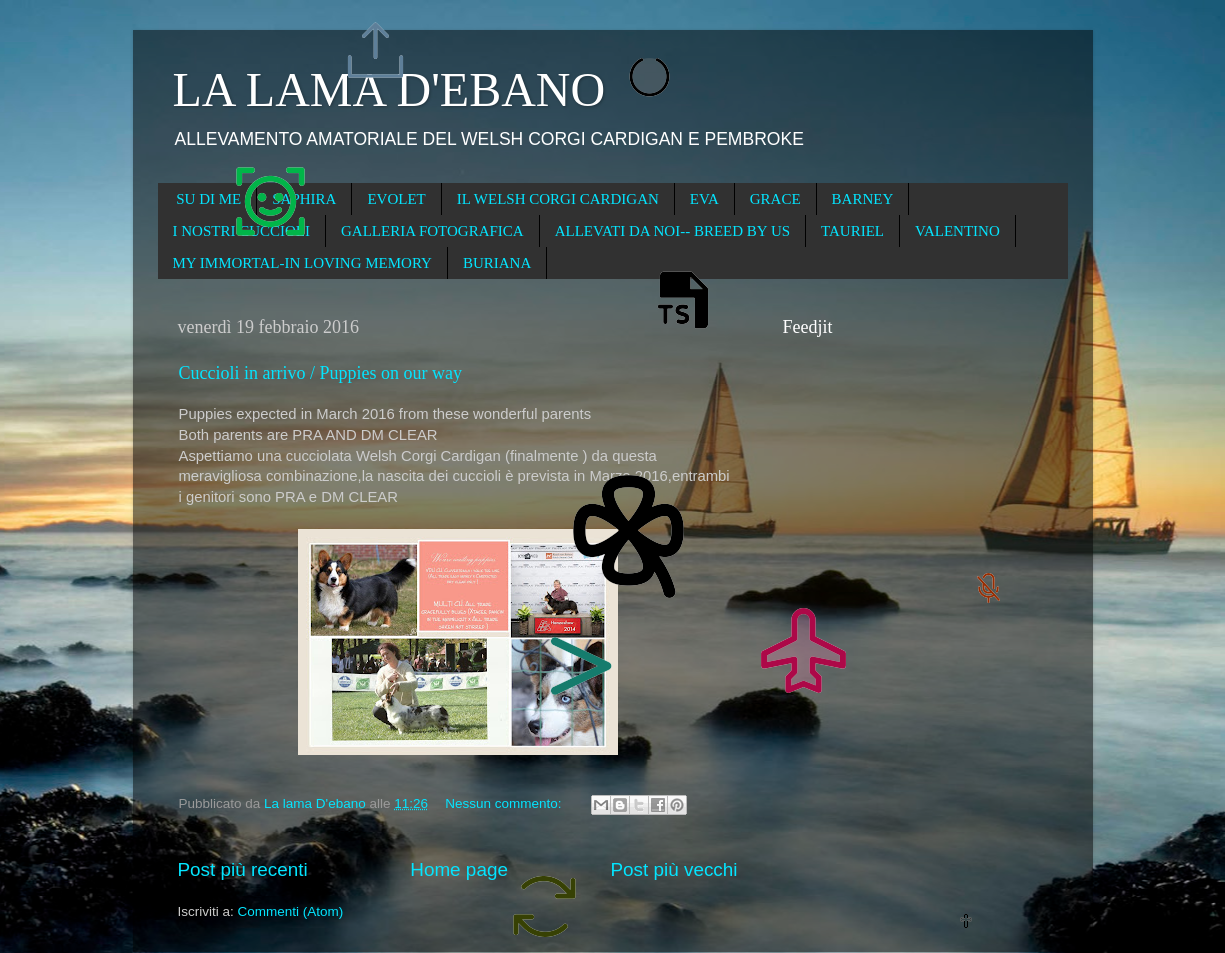 This screenshot has width=1225, height=953. What do you see at coordinates (375, 52) in the screenshot?
I see `upload a file or document` at bounding box center [375, 52].